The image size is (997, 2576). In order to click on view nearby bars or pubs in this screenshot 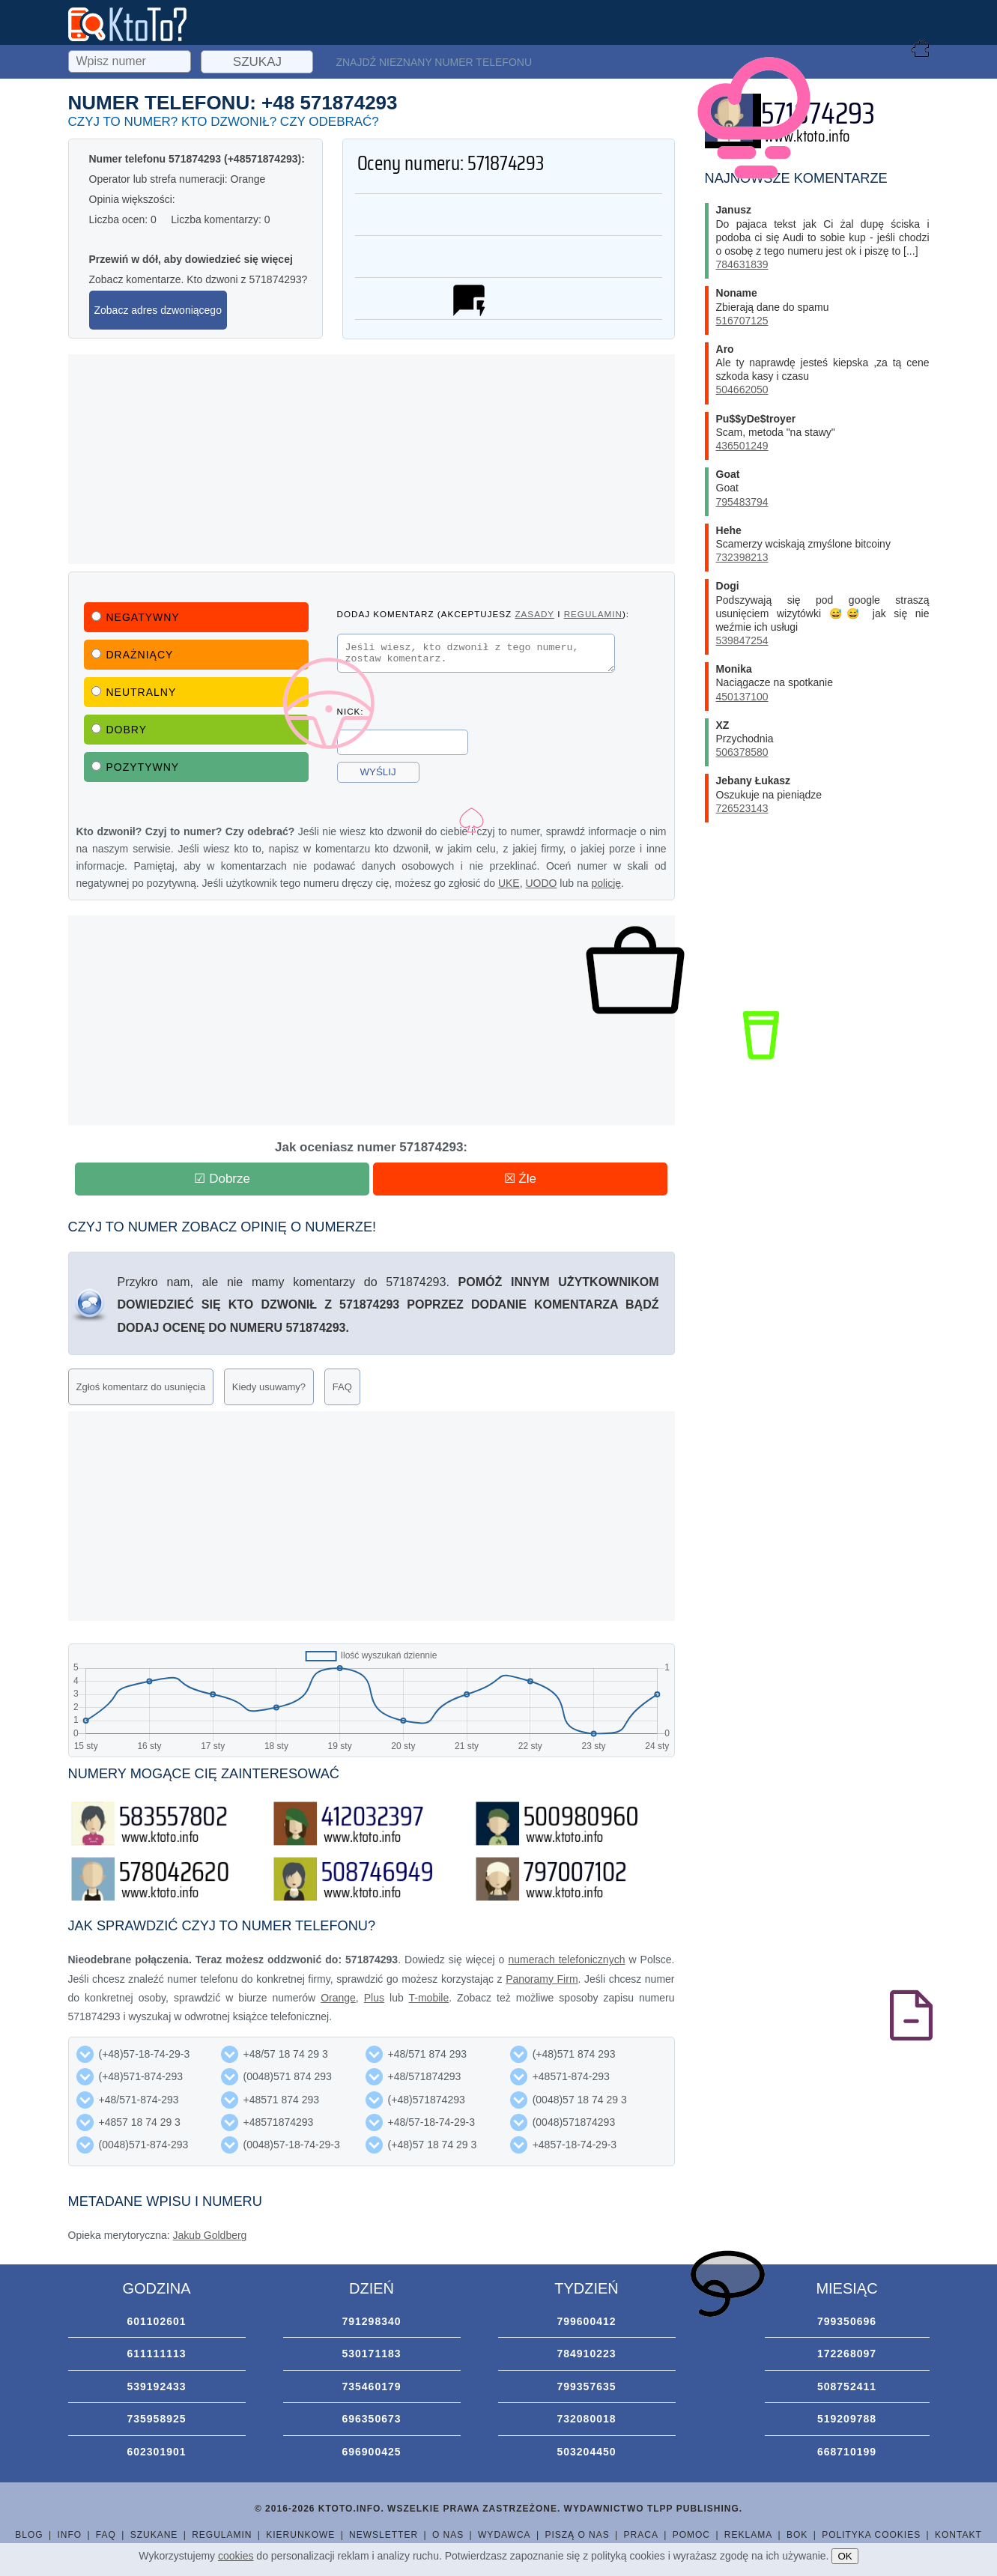, I will do `click(761, 1034)`.